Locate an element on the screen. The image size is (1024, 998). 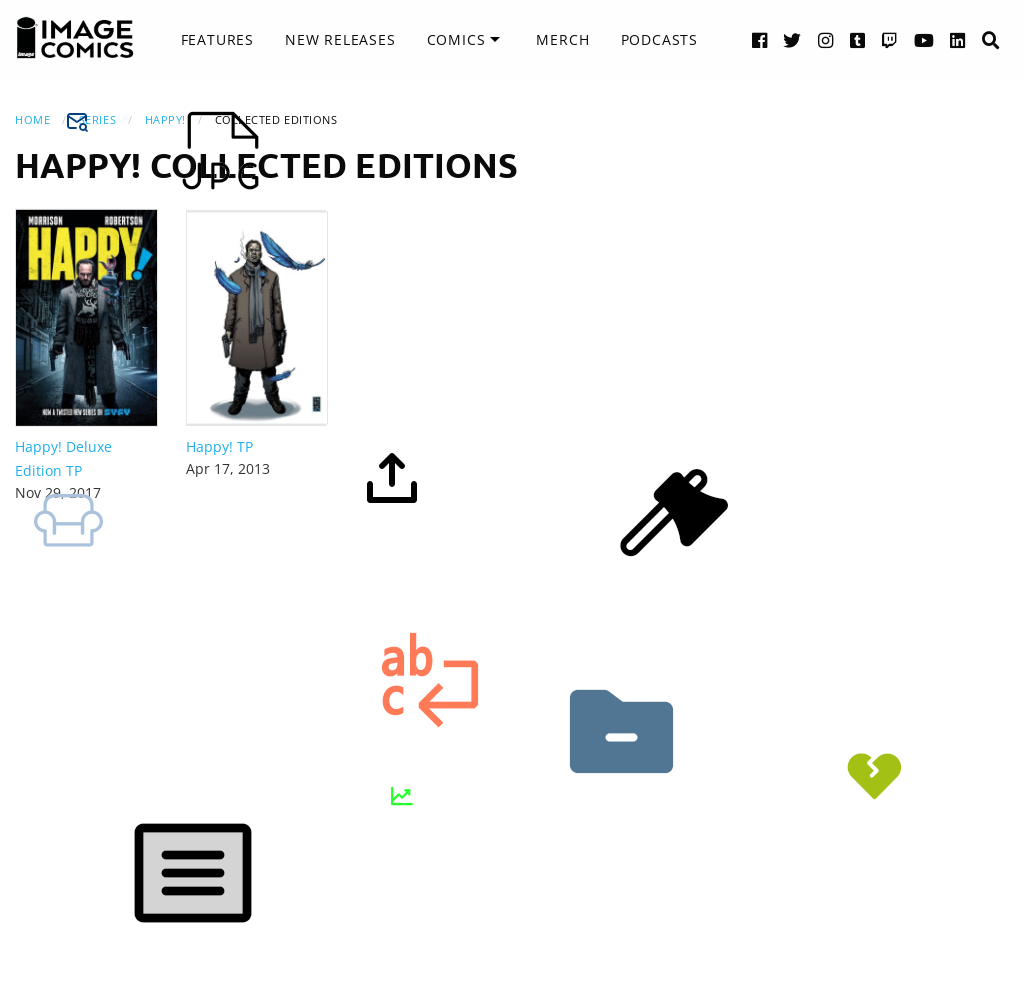
toggle word wrap in the editor is located at coordinates (430, 681).